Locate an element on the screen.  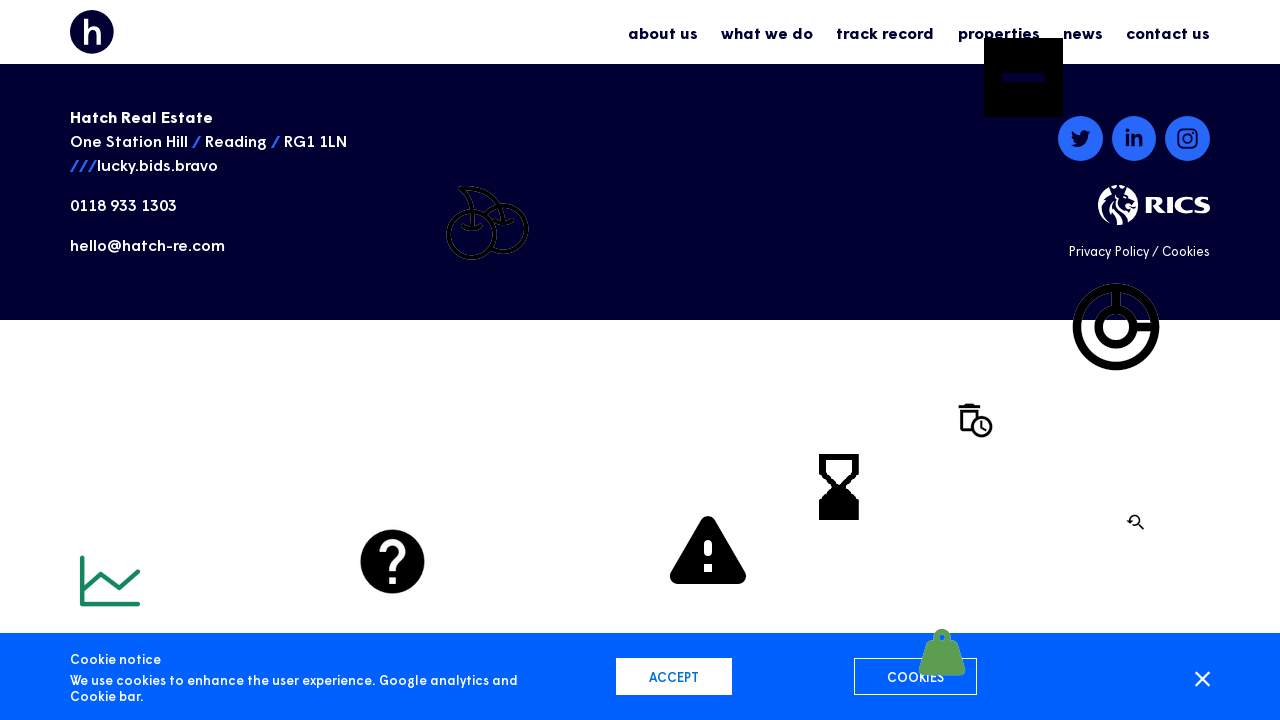
view donut chart analytics is located at coordinates (1116, 327).